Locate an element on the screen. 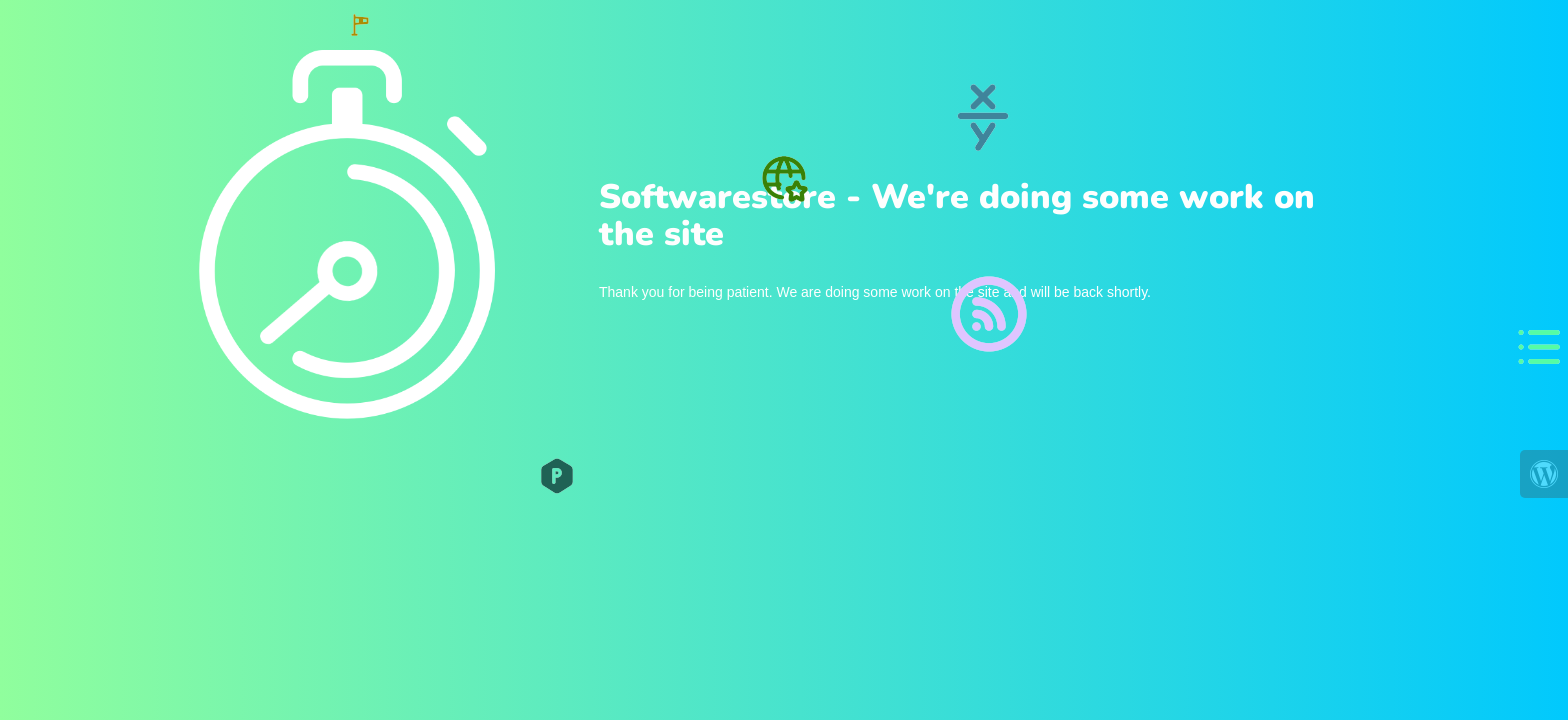 The image size is (1568, 720). add a website to favorites is located at coordinates (784, 178).